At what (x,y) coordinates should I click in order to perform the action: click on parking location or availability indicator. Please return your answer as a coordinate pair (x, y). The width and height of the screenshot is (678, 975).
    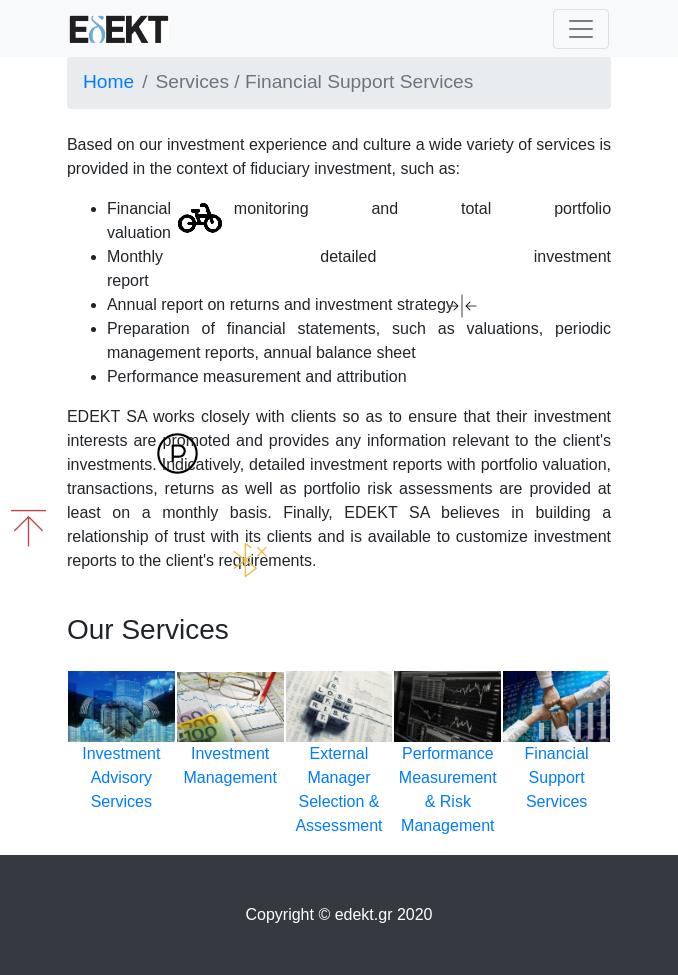
    Looking at the image, I should click on (177, 453).